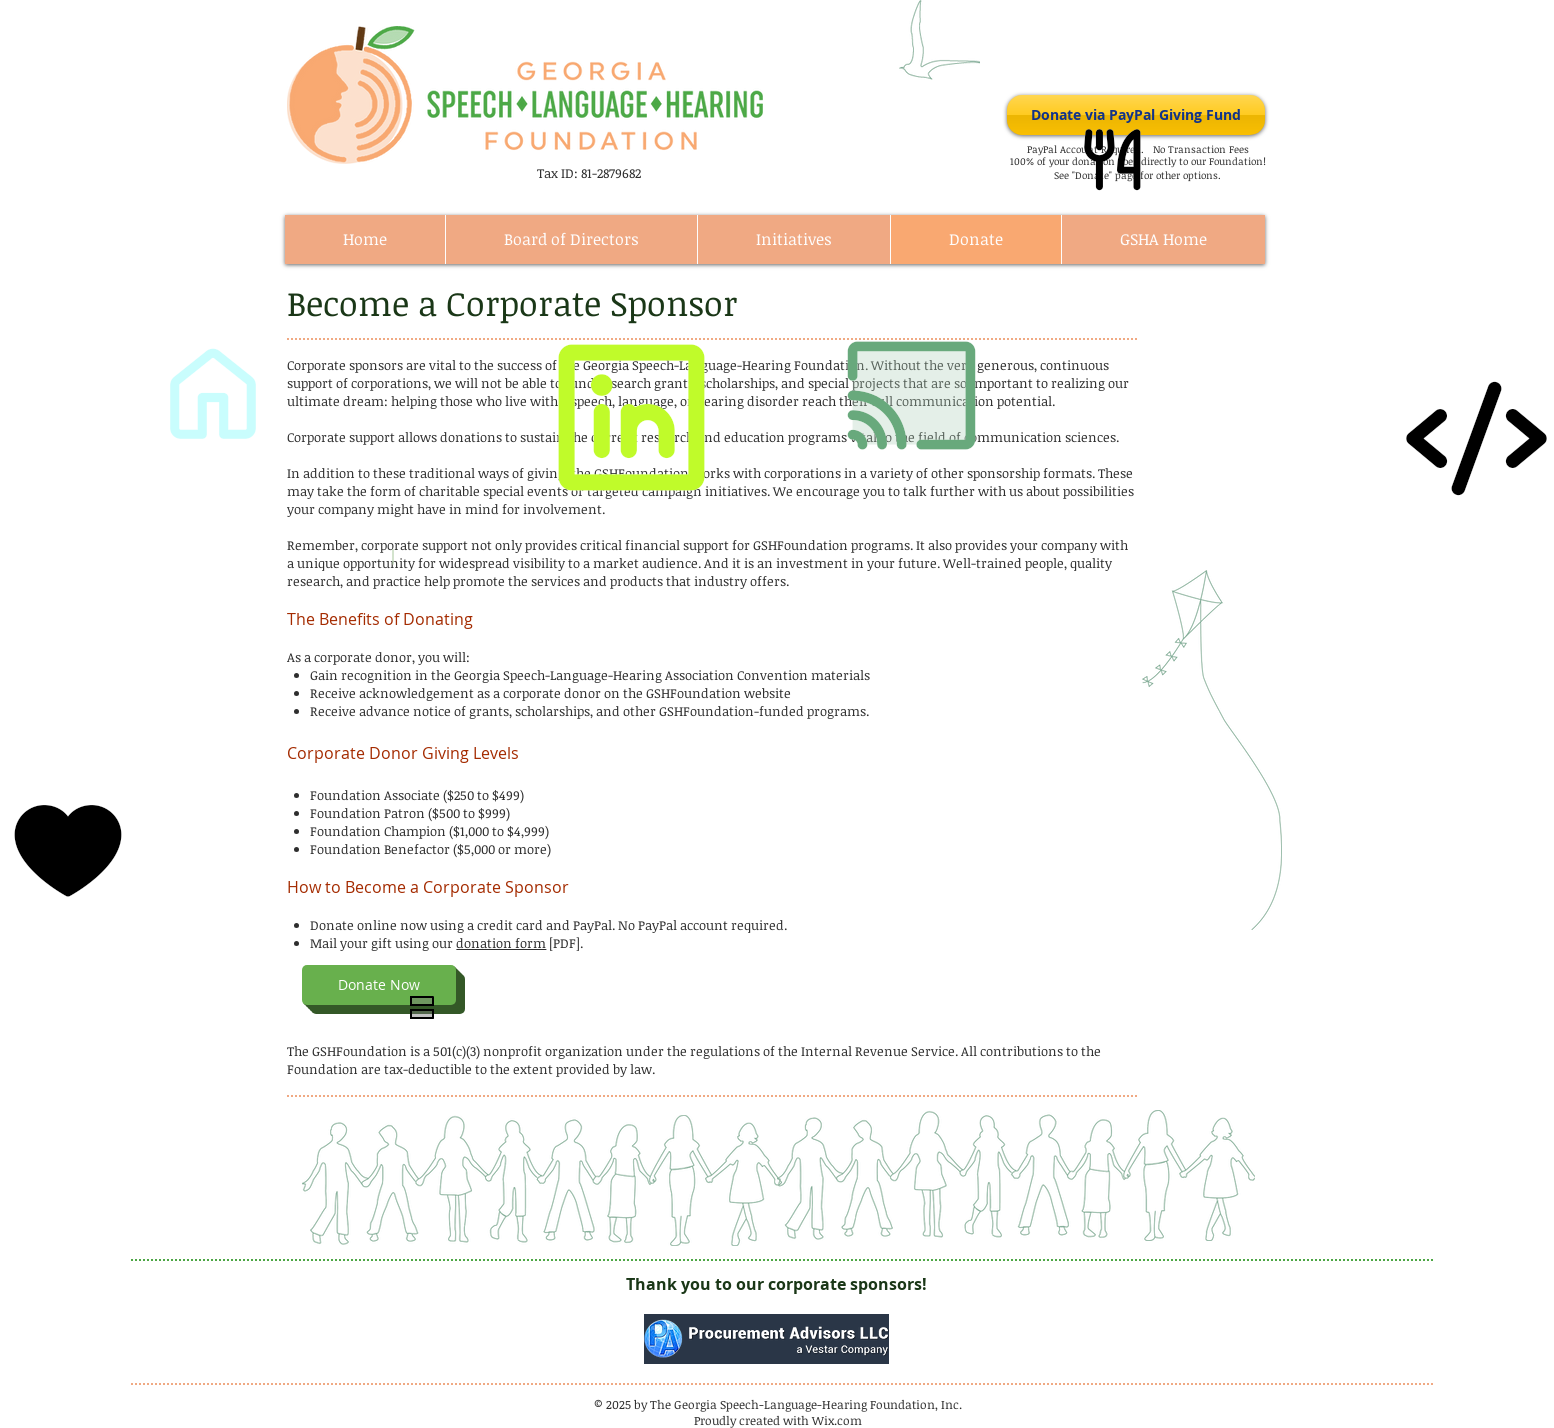 This screenshot has height=1428, width=1554. I want to click on access food and dining options, so click(1113, 158).